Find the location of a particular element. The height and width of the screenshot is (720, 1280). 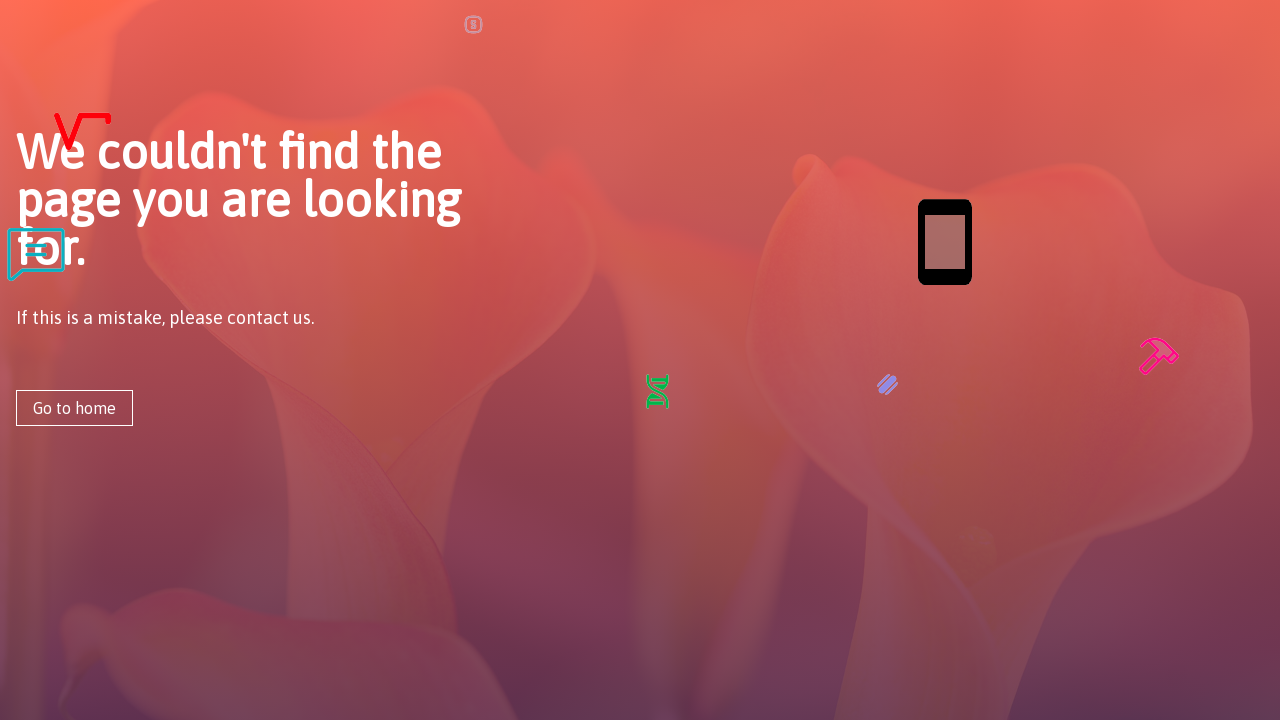

open chat or messaging is located at coordinates (36, 250).